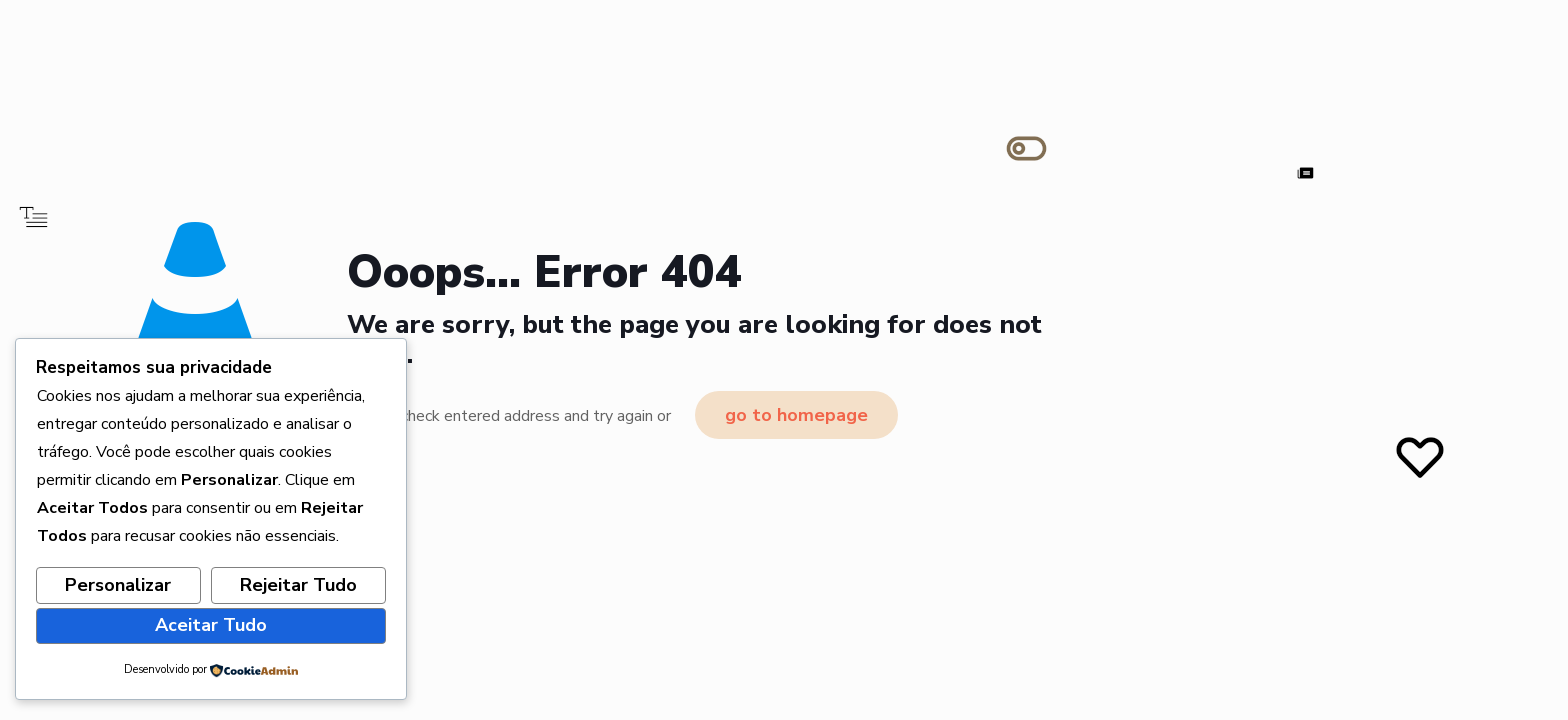  Describe the element at coordinates (1306, 173) in the screenshot. I see `view news or articles` at that location.